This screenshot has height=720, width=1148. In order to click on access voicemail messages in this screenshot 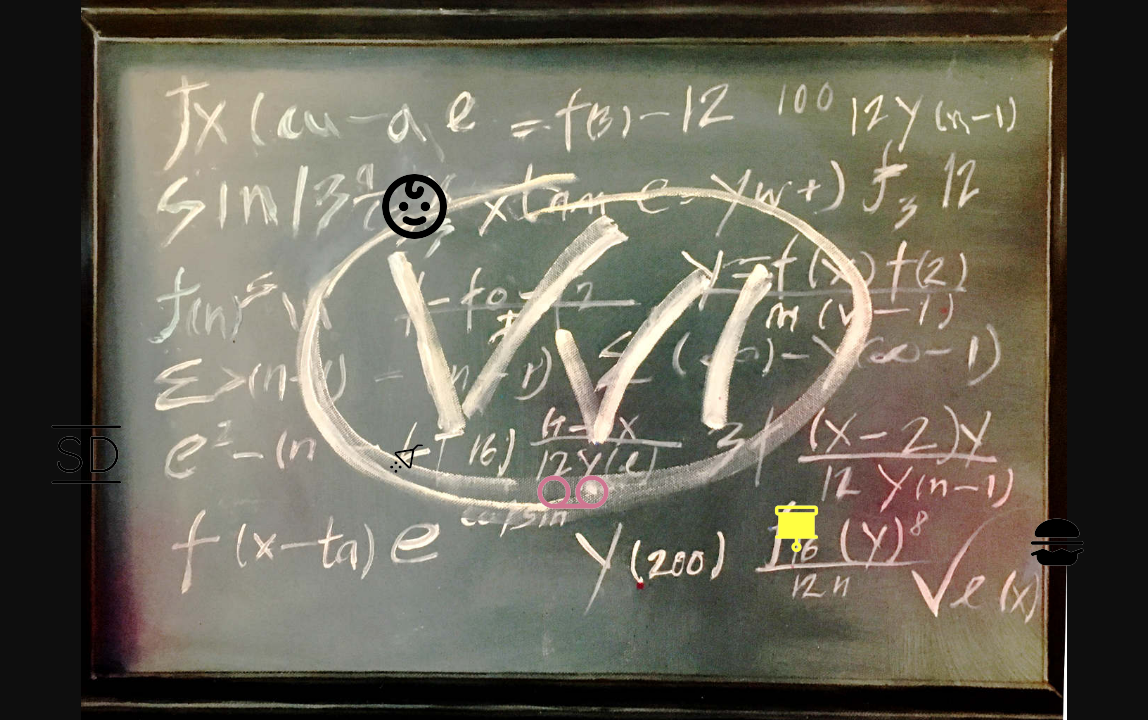, I will do `click(573, 492)`.